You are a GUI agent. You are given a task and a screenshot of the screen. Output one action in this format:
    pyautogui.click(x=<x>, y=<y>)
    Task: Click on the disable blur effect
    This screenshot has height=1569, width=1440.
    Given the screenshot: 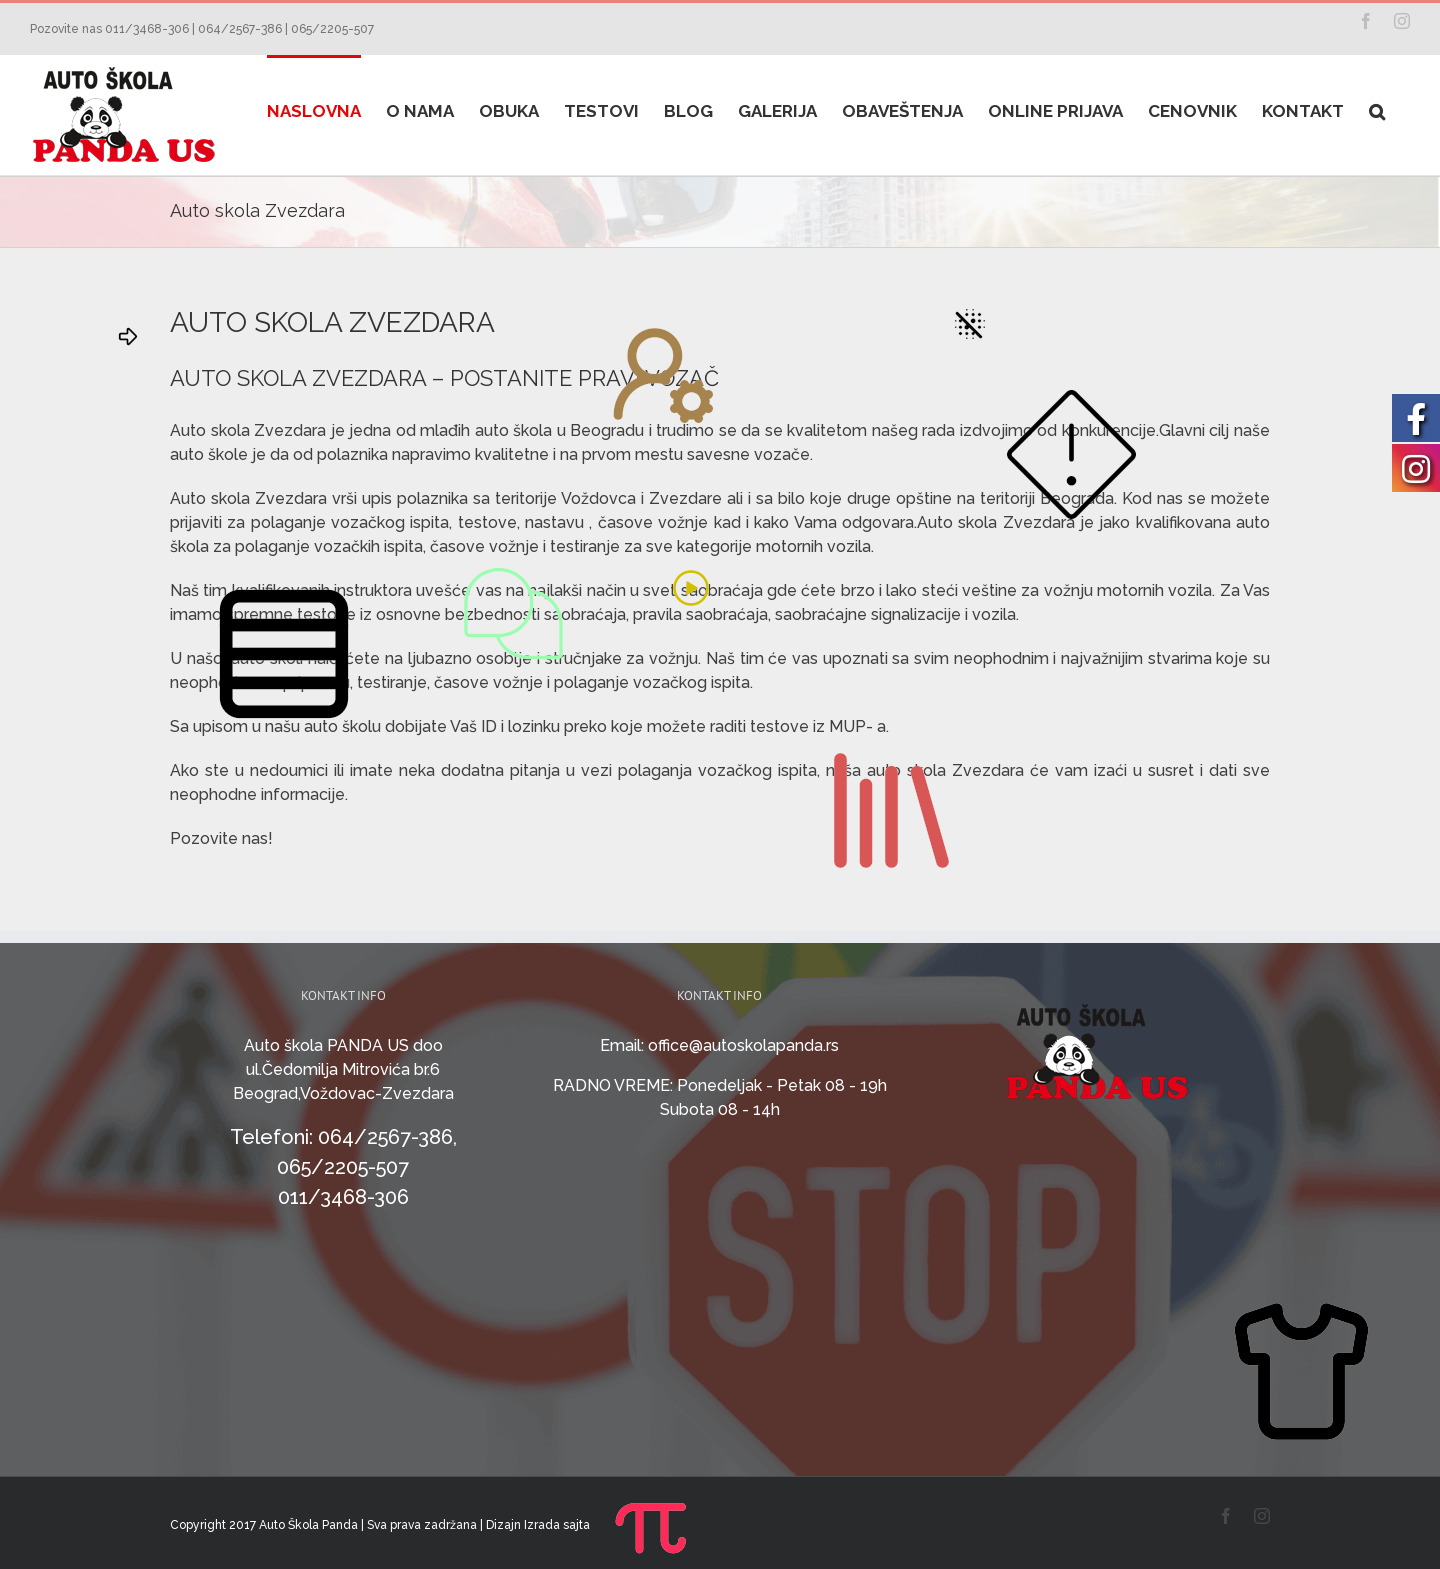 What is the action you would take?
    pyautogui.click(x=970, y=324)
    